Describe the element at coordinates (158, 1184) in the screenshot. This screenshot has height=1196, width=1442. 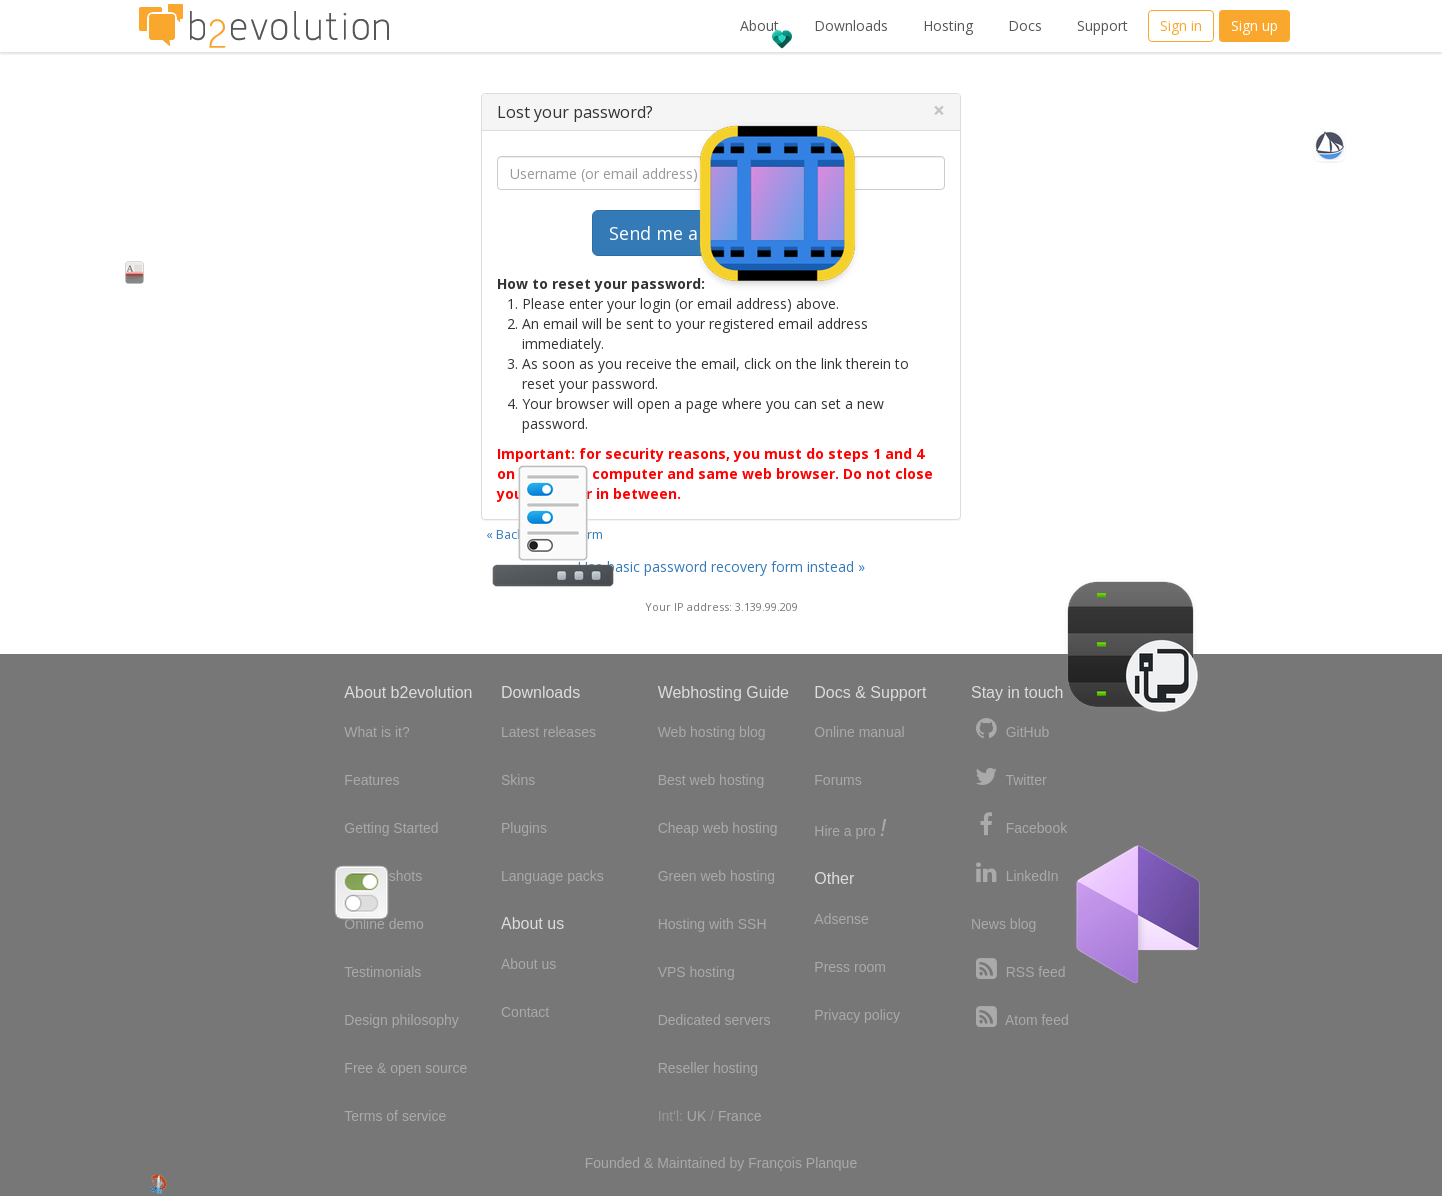
I see `open snip & sketch to capture a screenshot` at that location.